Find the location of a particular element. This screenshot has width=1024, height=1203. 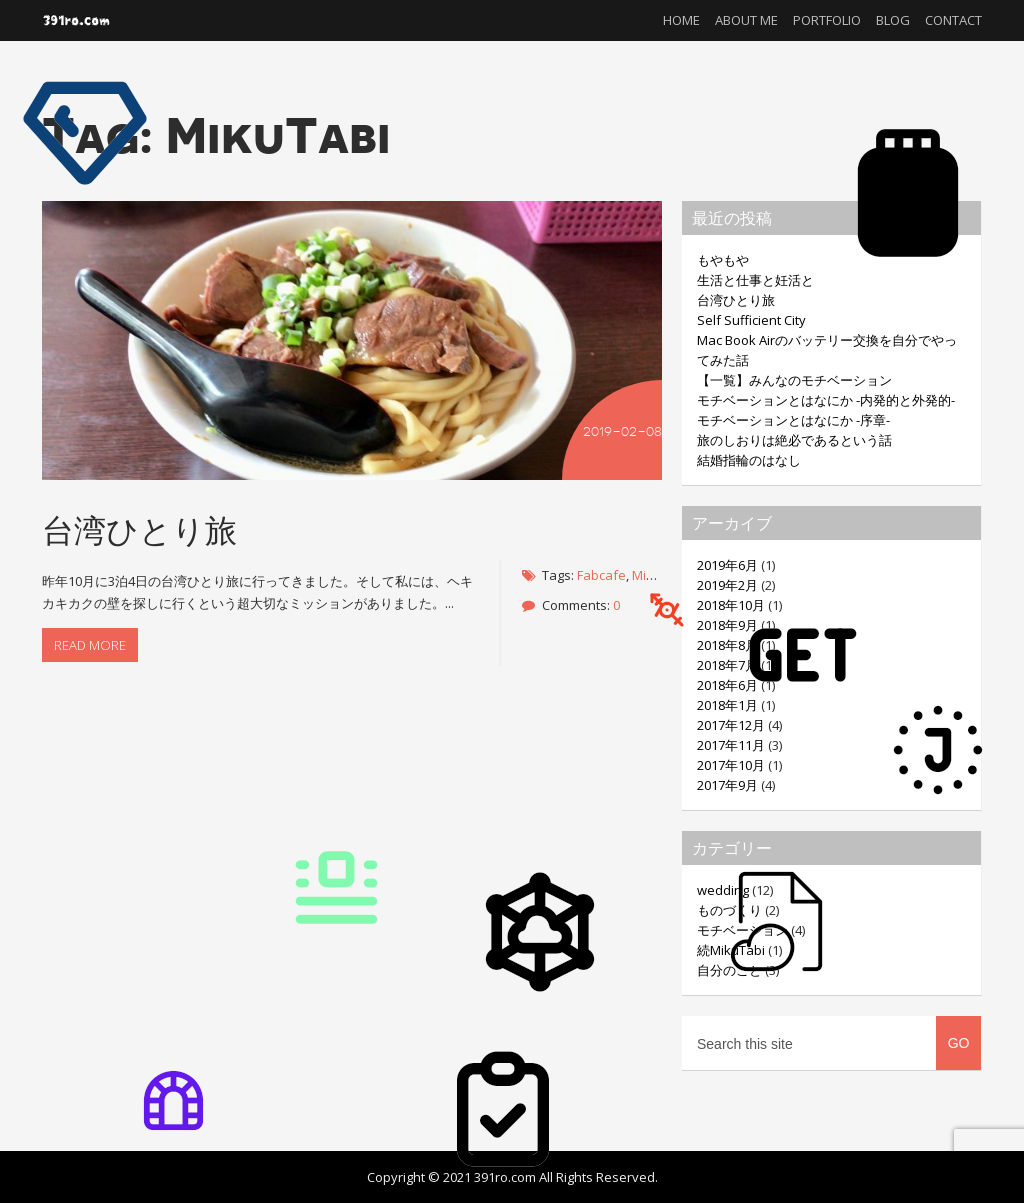

access cloud-synced documents is located at coordinates (780, 921).